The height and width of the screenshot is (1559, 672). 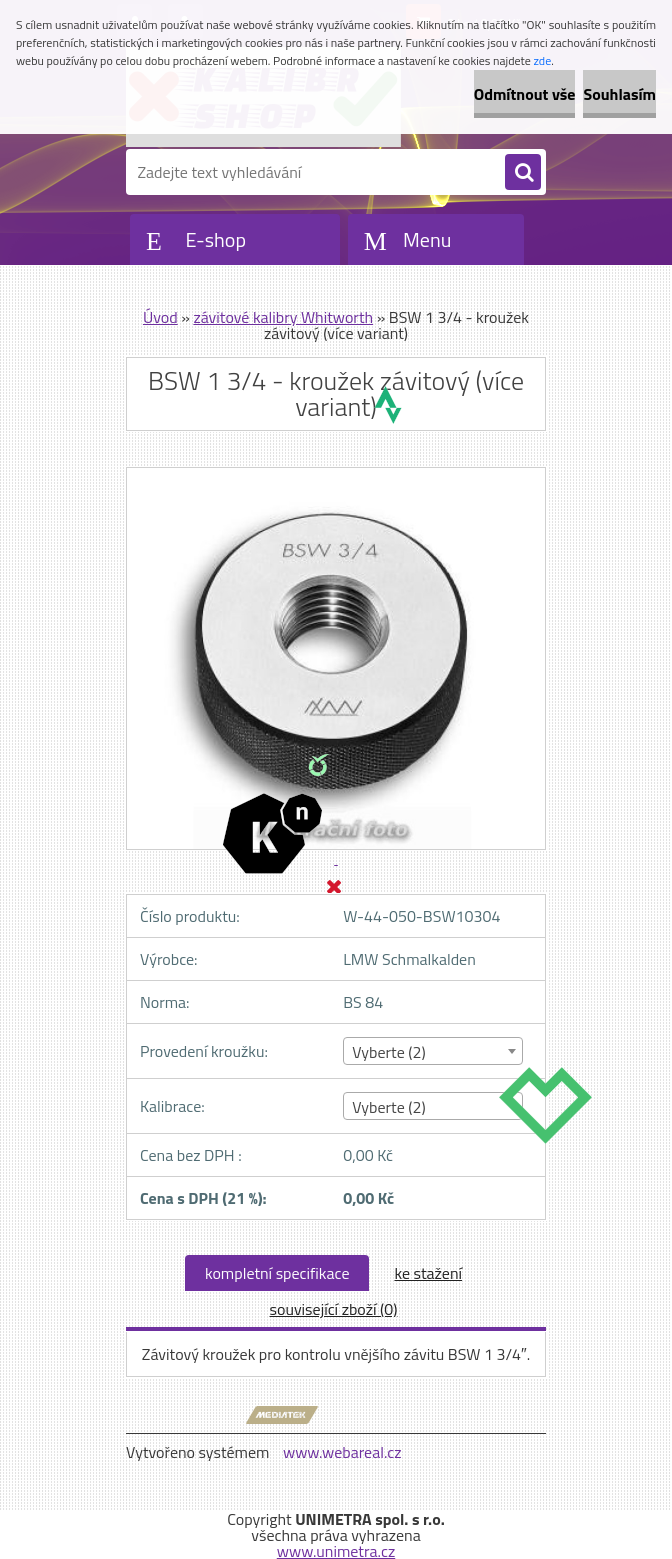 I want to click on open the Strava app, so click(x=388, y=405).